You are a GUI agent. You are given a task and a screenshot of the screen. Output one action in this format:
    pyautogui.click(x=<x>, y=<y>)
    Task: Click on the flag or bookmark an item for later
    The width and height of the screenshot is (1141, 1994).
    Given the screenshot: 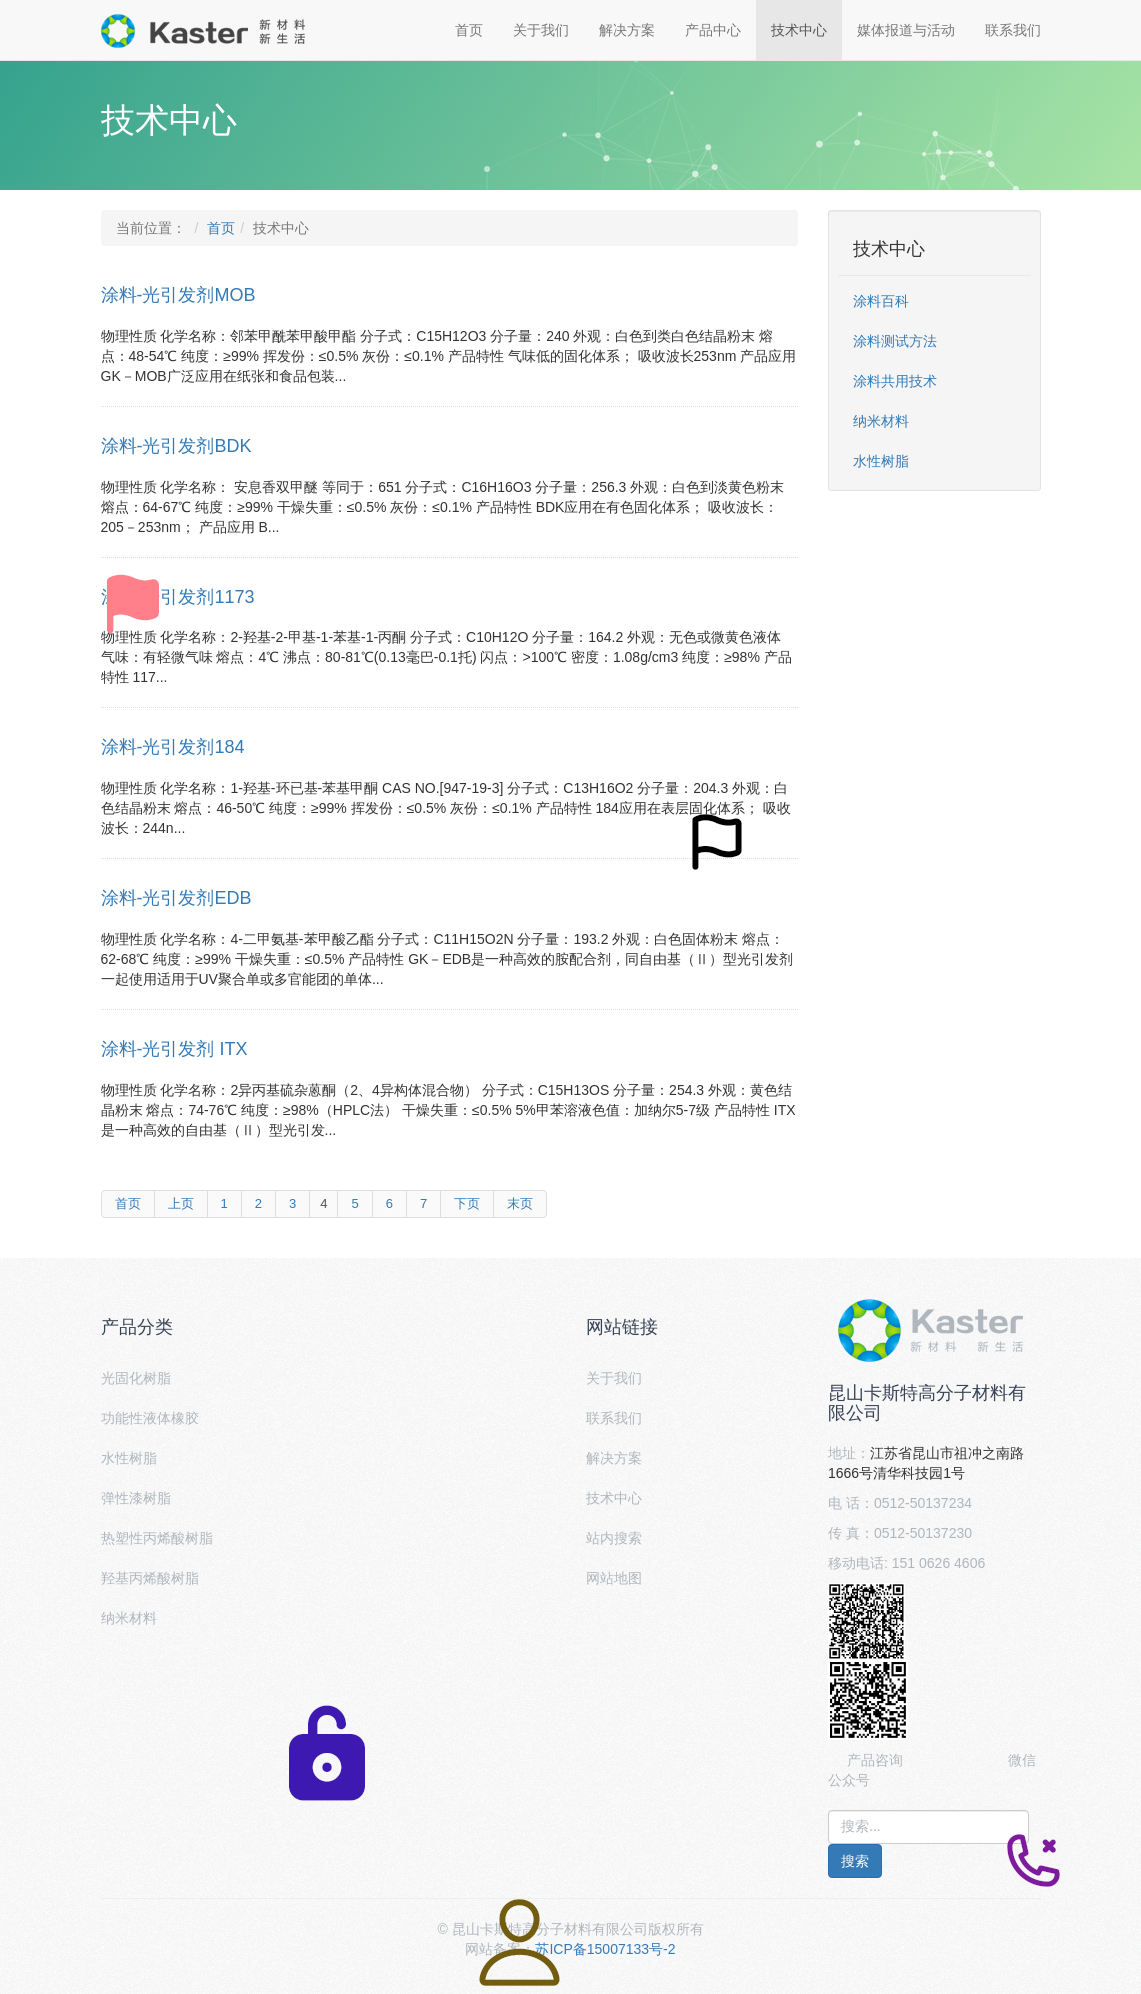 What is the action you would take?
    pyautogui.click(x=717, y=842)
    